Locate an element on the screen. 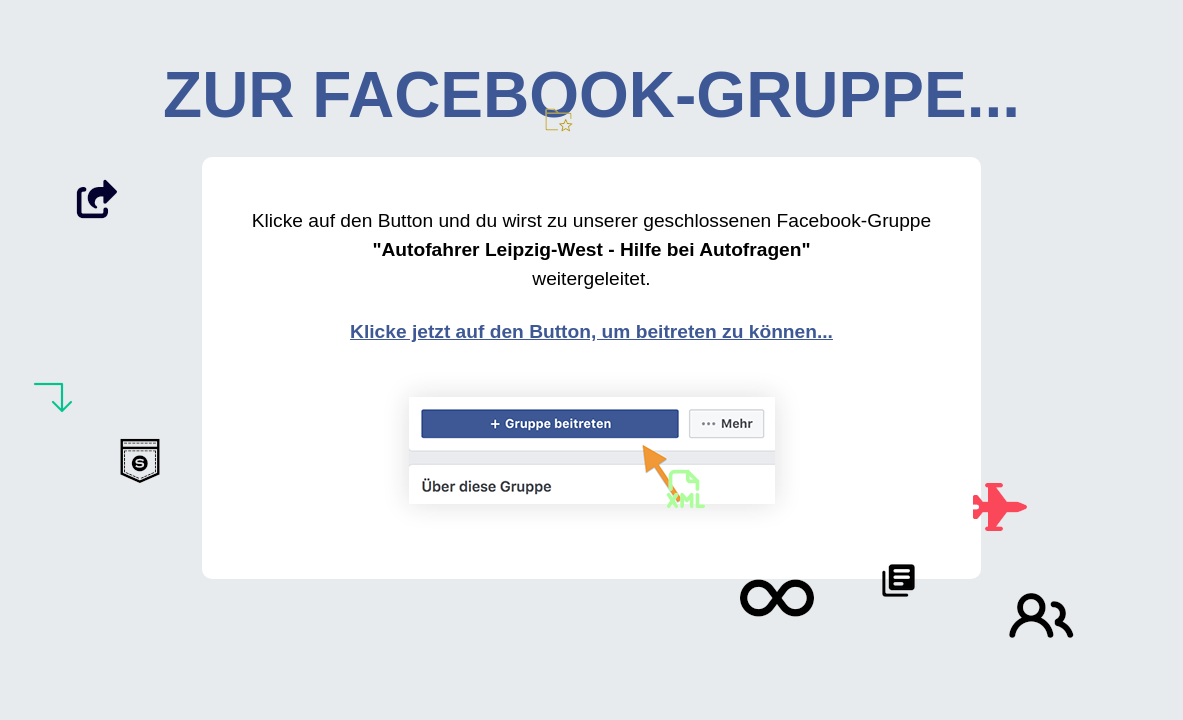  indicates unlimited or infinite capacity is located at coordinates (777, 598).